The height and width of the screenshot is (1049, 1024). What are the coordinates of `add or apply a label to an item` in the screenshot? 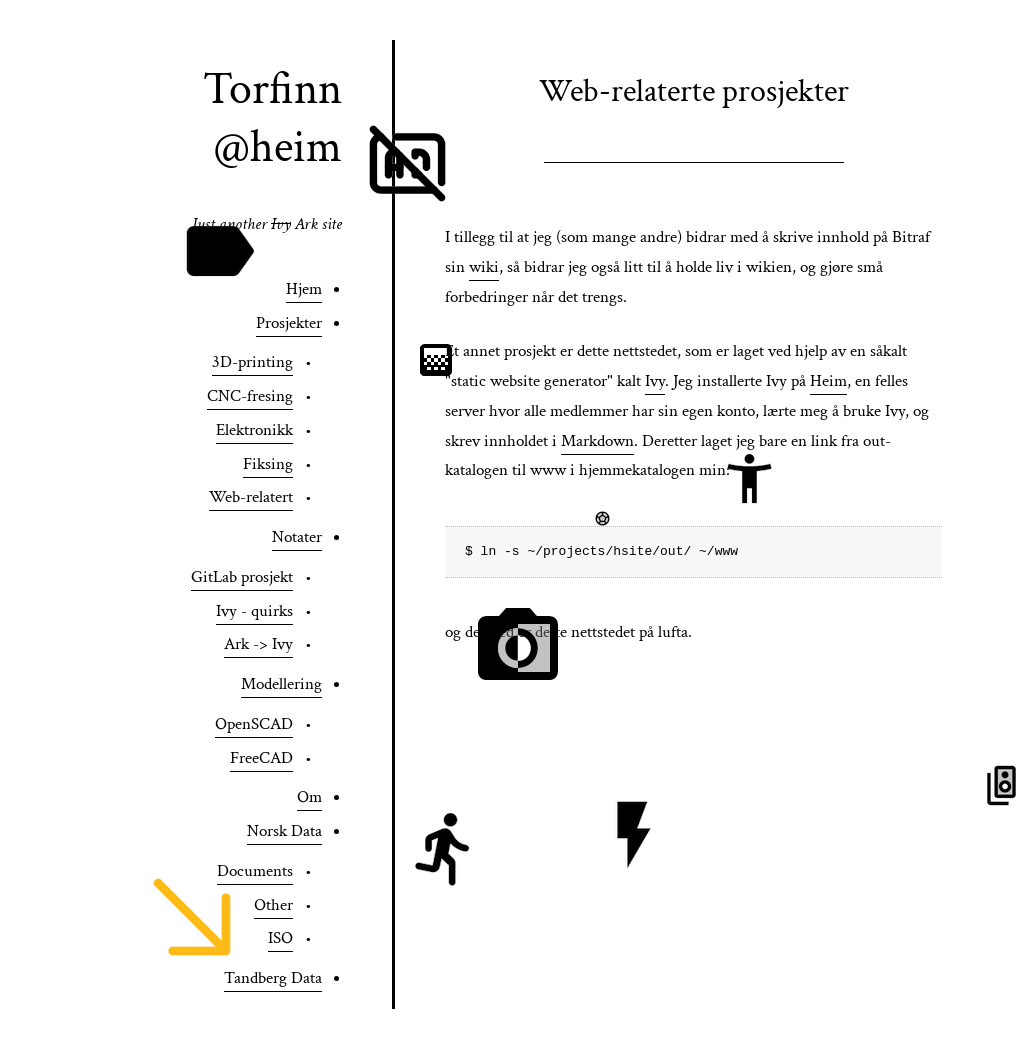 It's located at (219, 251).